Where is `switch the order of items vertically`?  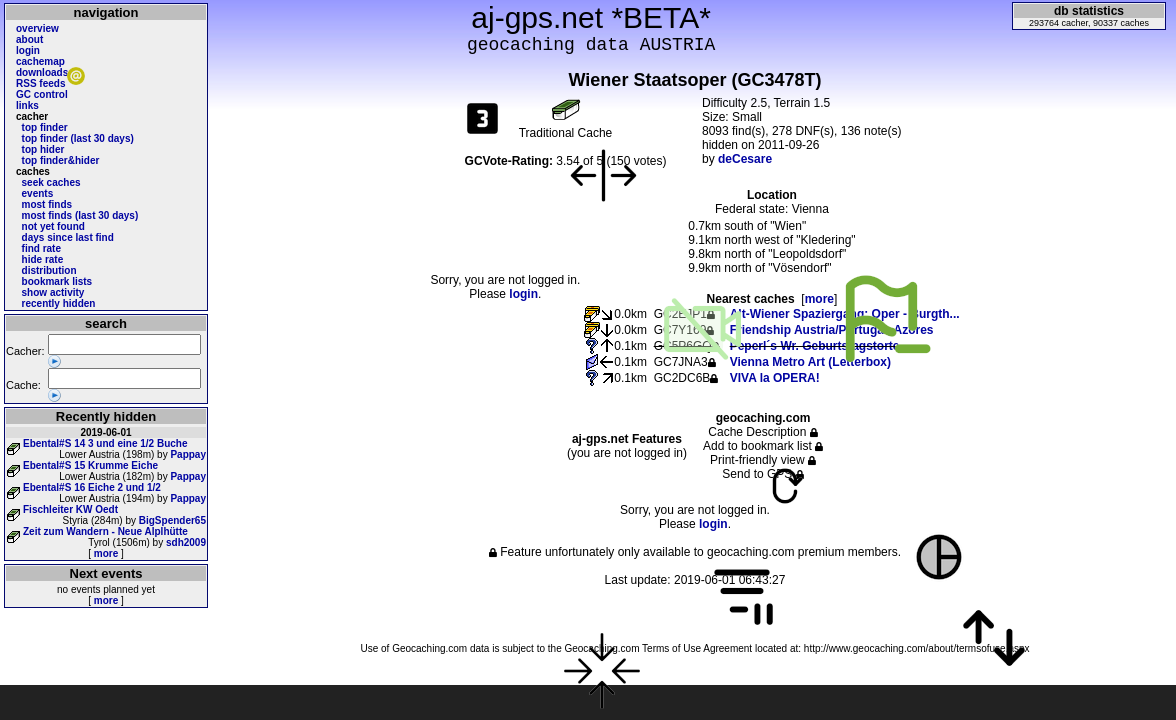 switch the order of items vertically is located at coordinates (994, 638).